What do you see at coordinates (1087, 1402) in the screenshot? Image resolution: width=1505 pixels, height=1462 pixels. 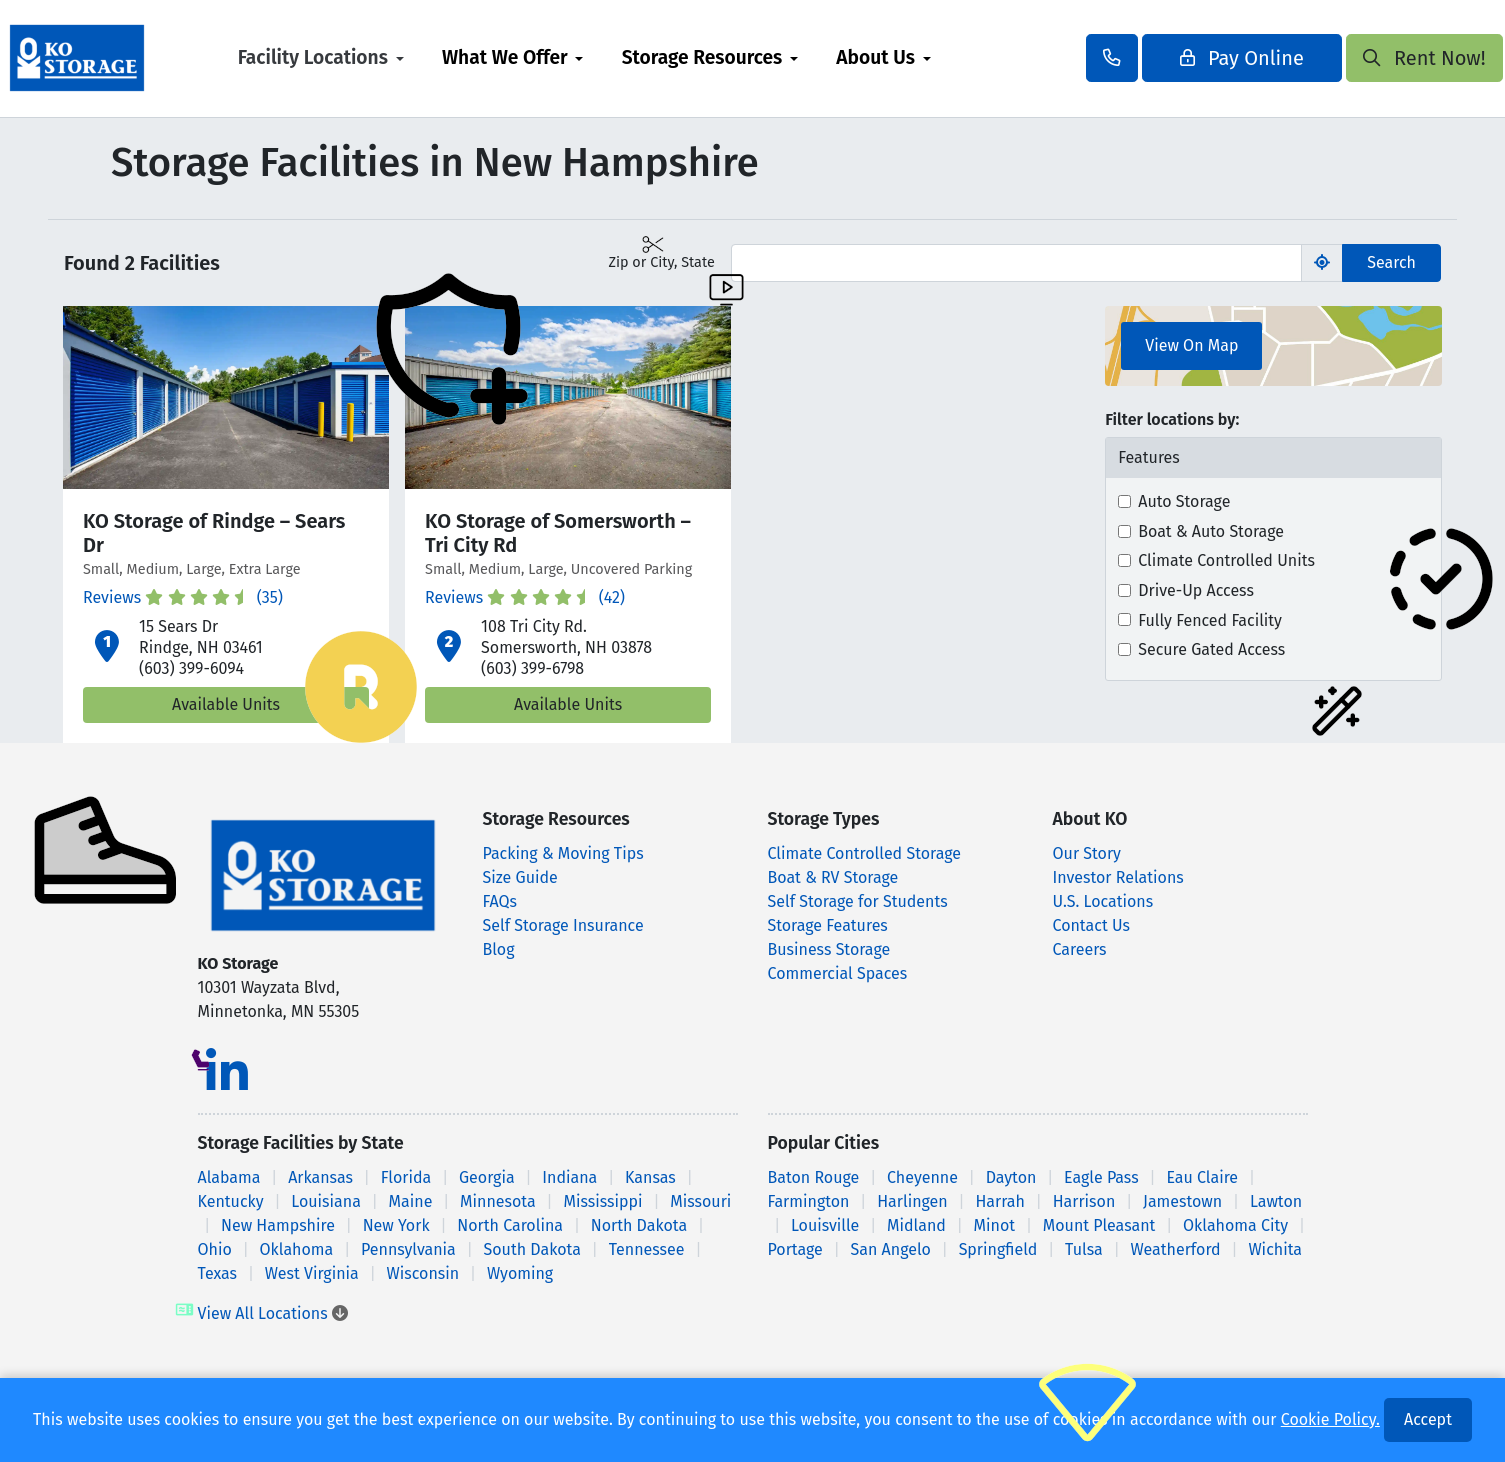 I see `no wifi signal available` at bounding box center [1087, 1402].